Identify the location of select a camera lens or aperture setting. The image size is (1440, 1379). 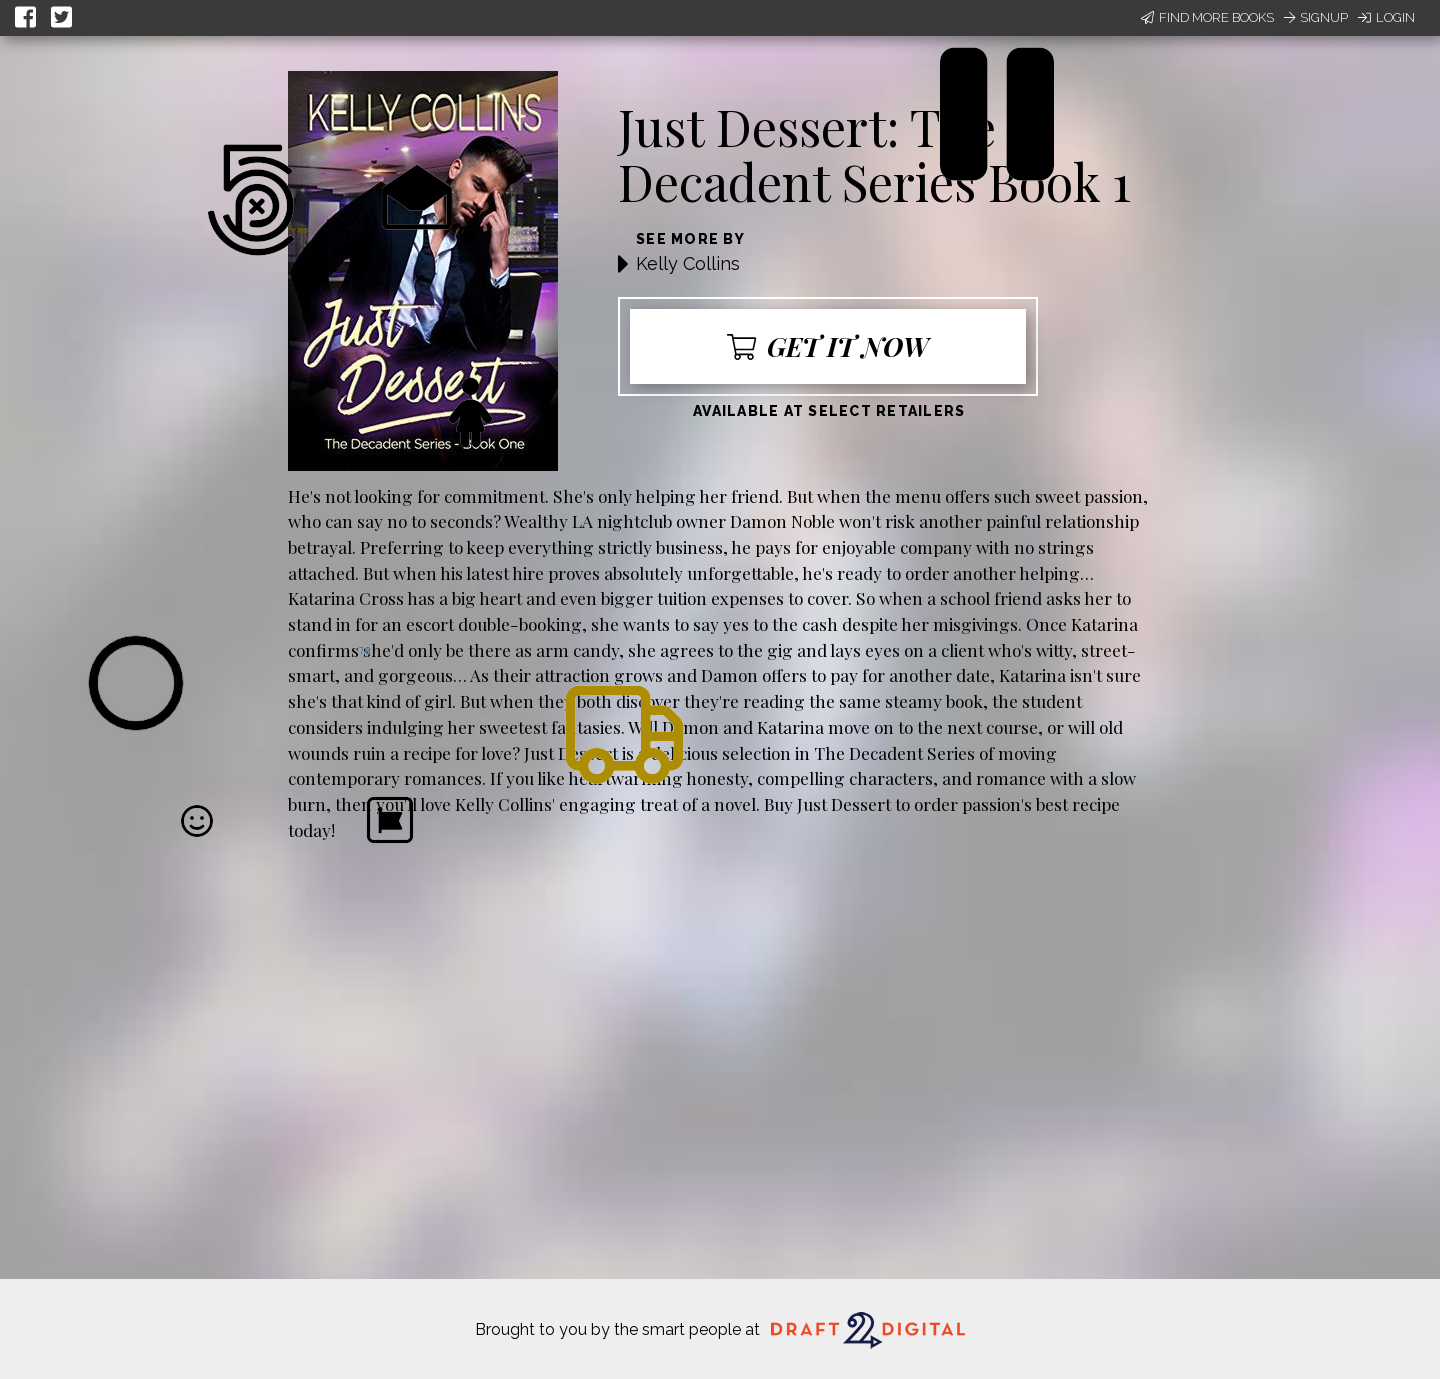
(136, 683).